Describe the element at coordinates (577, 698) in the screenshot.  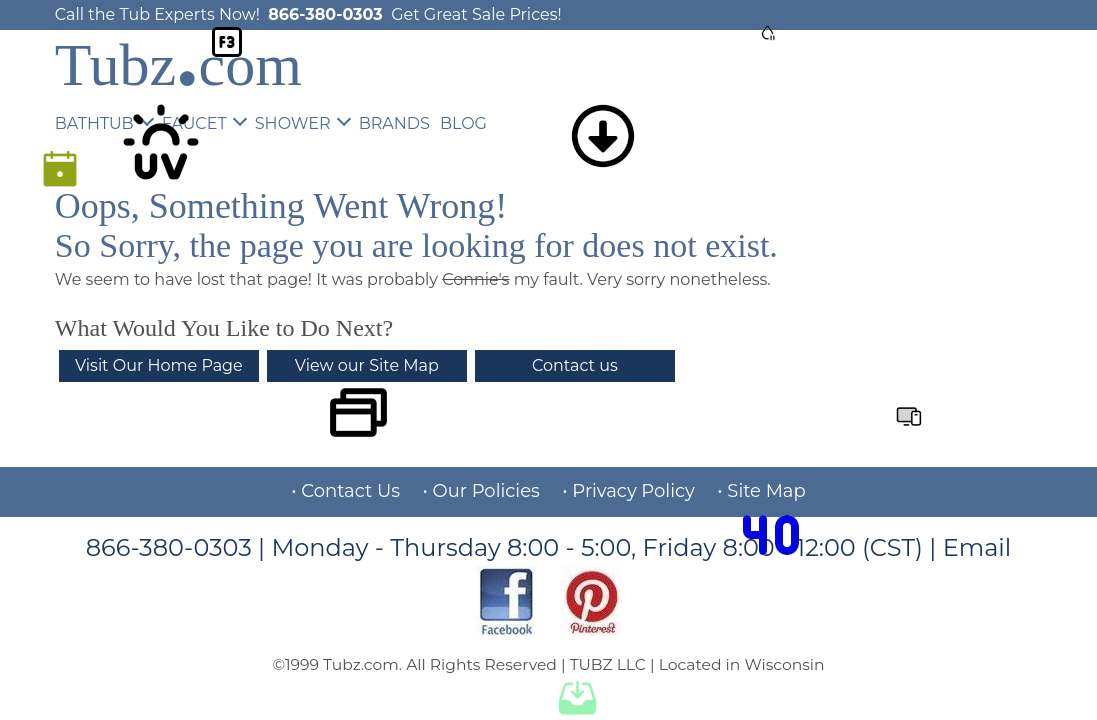
I see `download to inbox` at that location.